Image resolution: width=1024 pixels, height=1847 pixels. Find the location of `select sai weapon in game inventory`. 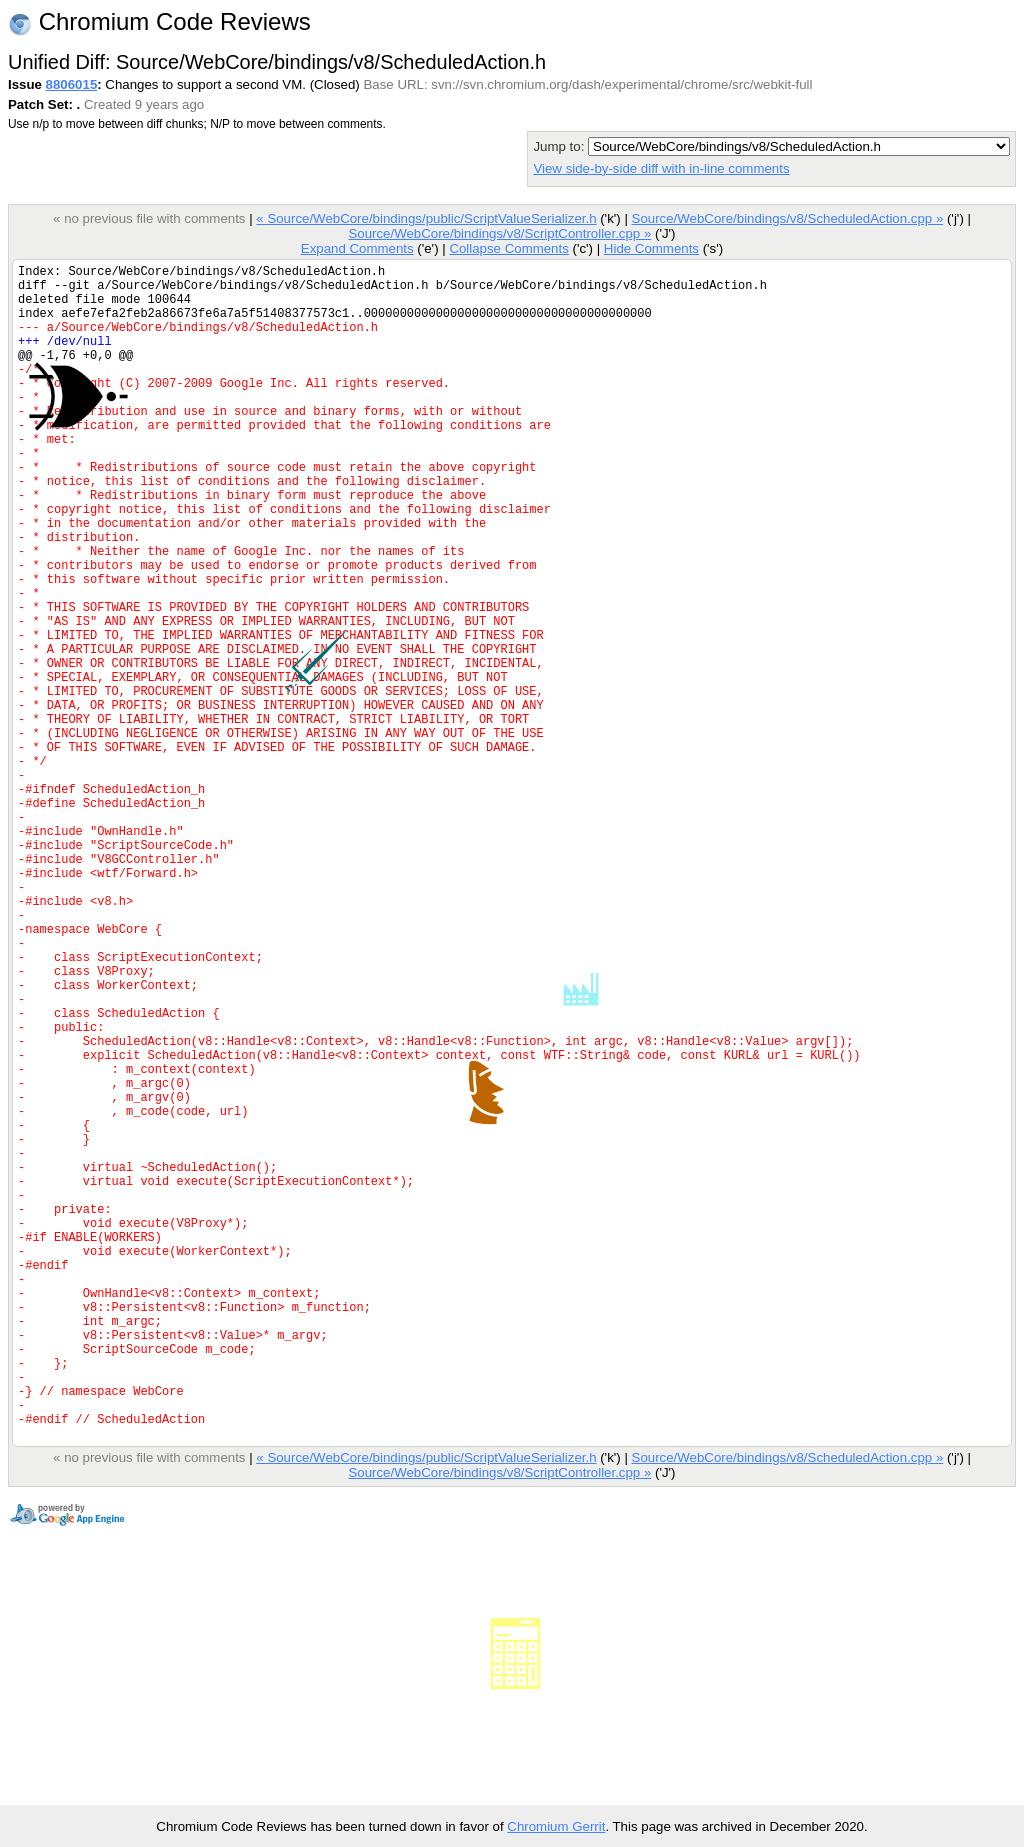

select sai weapon in game inventory is located at coordinates (315, 661).